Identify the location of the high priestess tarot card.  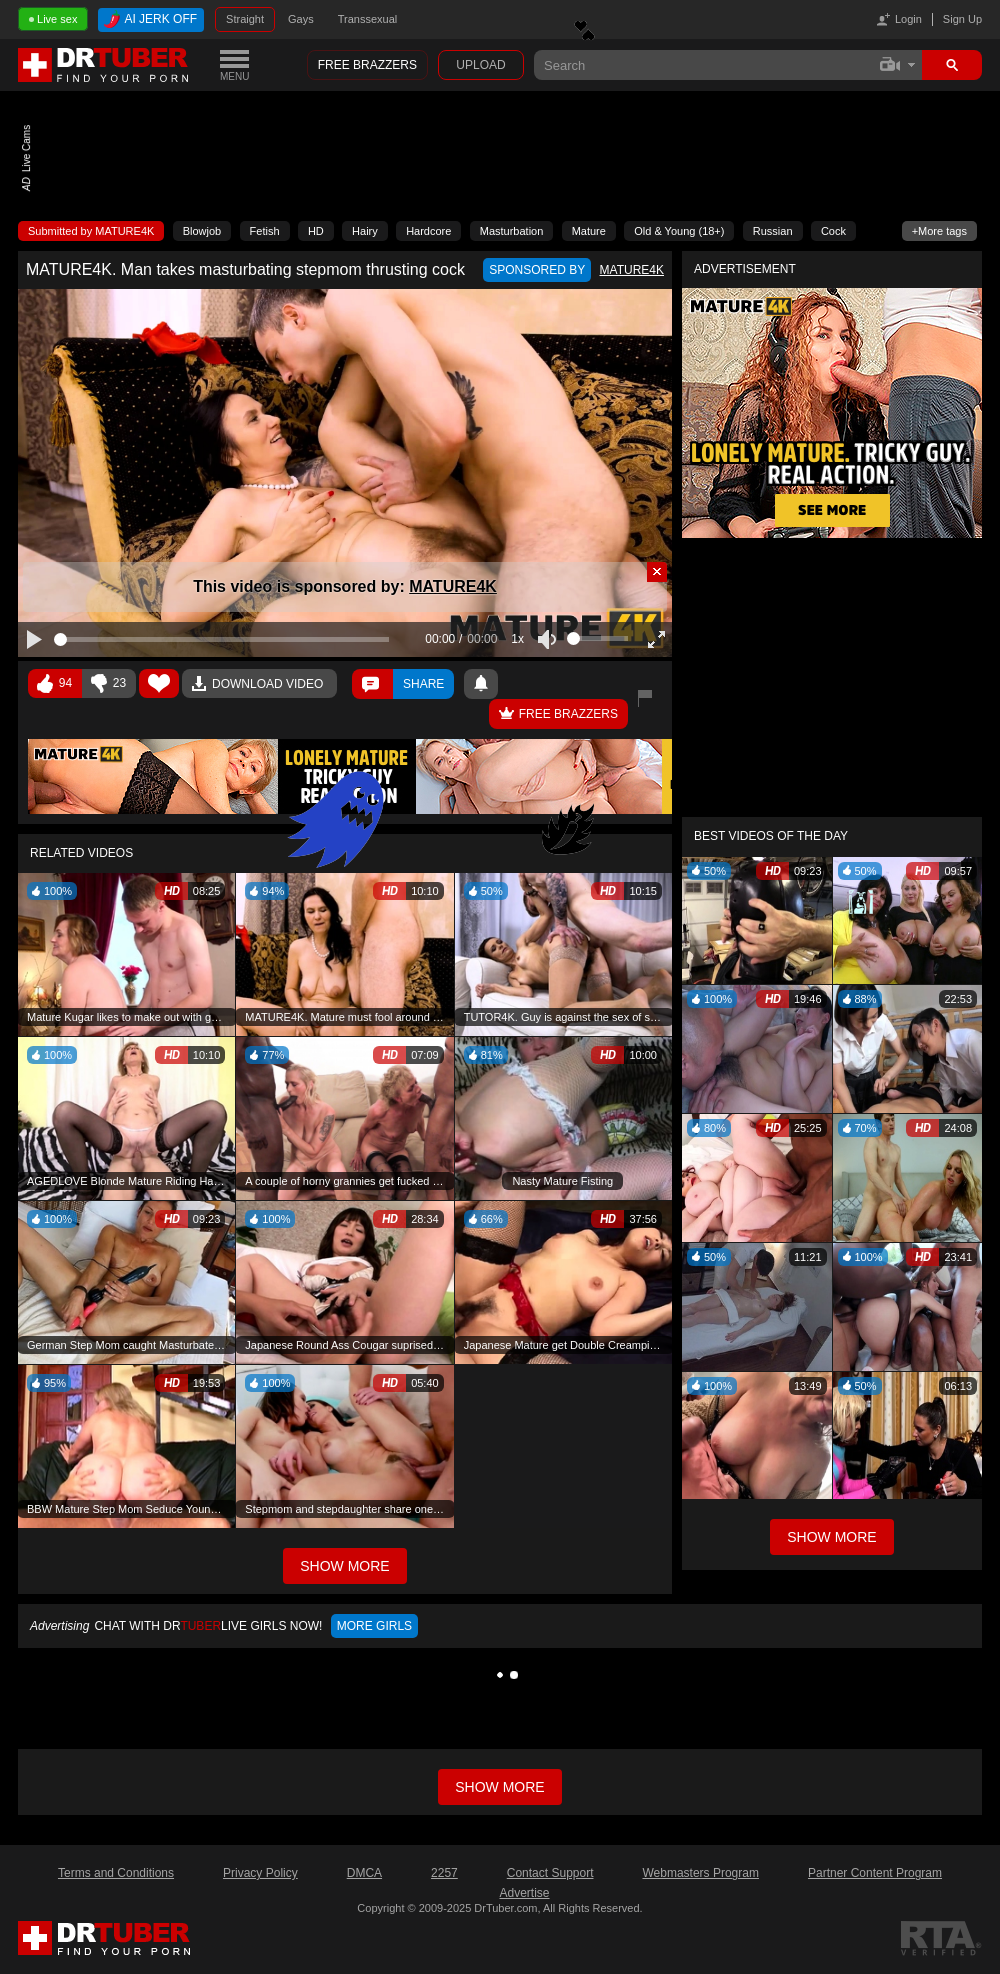
(861, 902).